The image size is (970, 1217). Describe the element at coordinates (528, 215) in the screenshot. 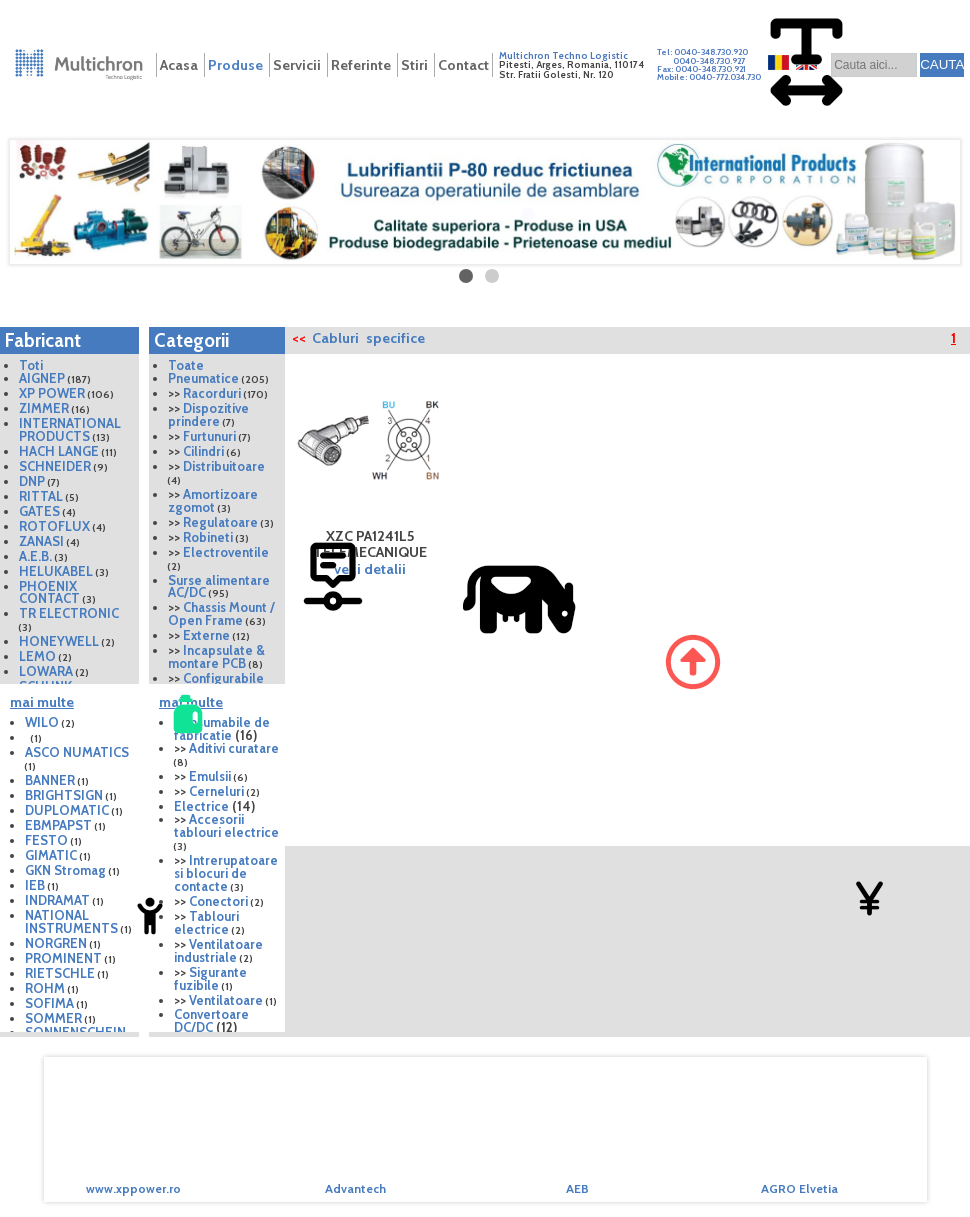

I see `a heptagon shape indicator` at that location.